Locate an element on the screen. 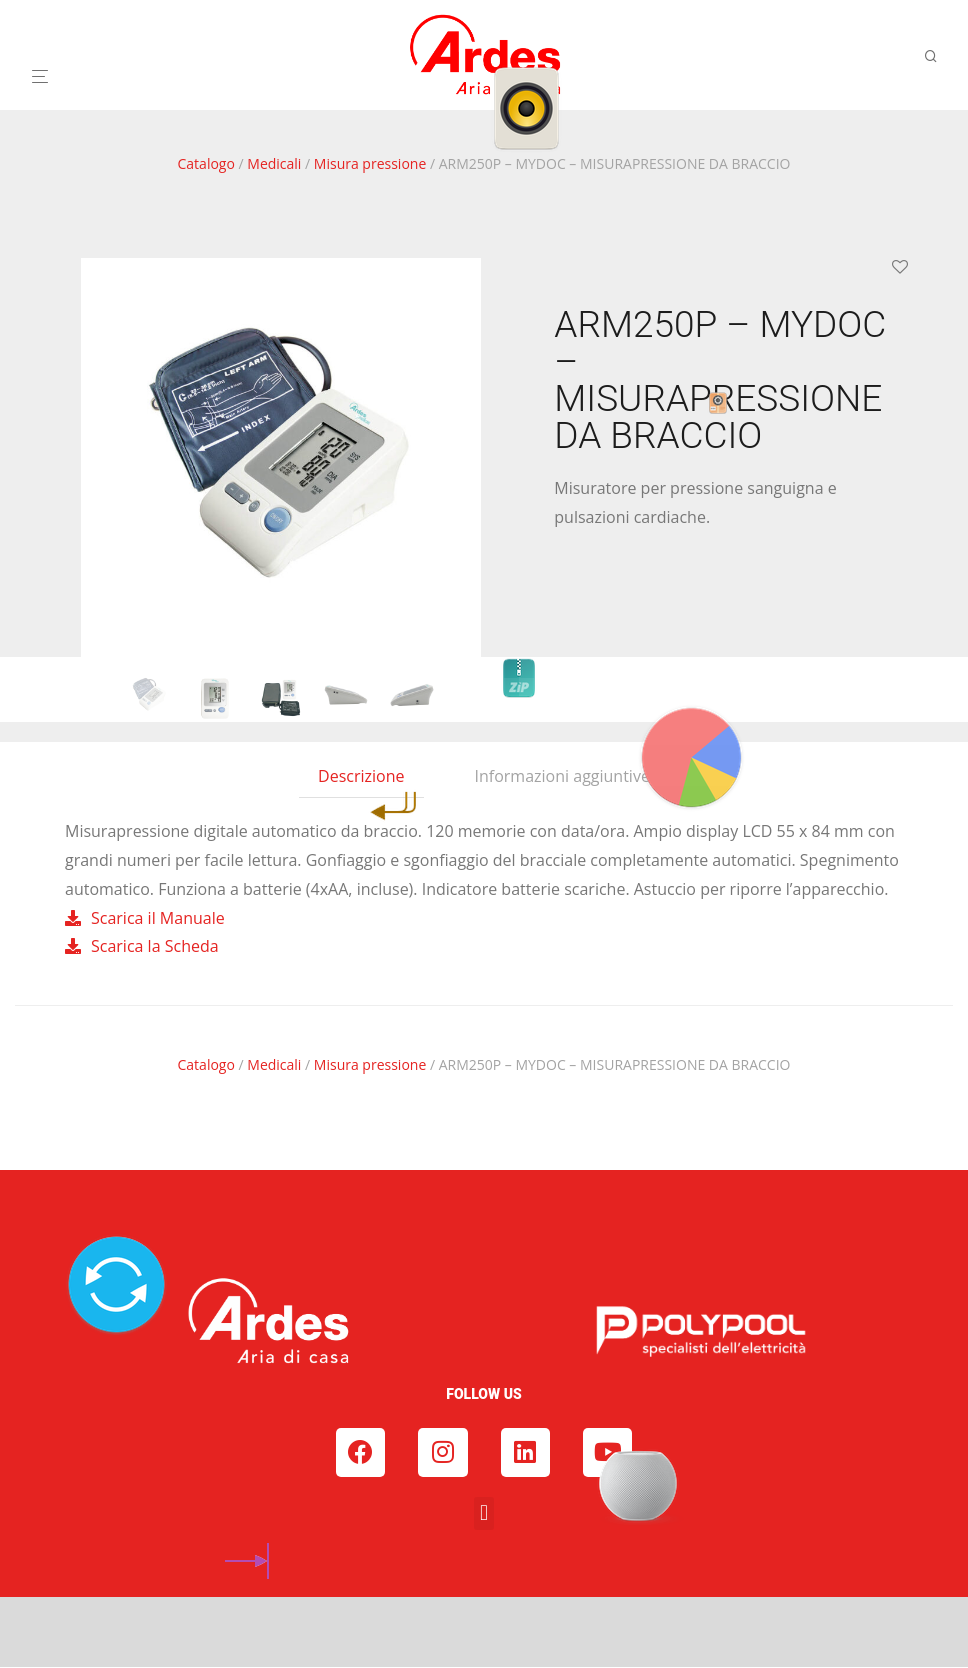  reply to all recipients of an email is located at coordinates (392, 802).